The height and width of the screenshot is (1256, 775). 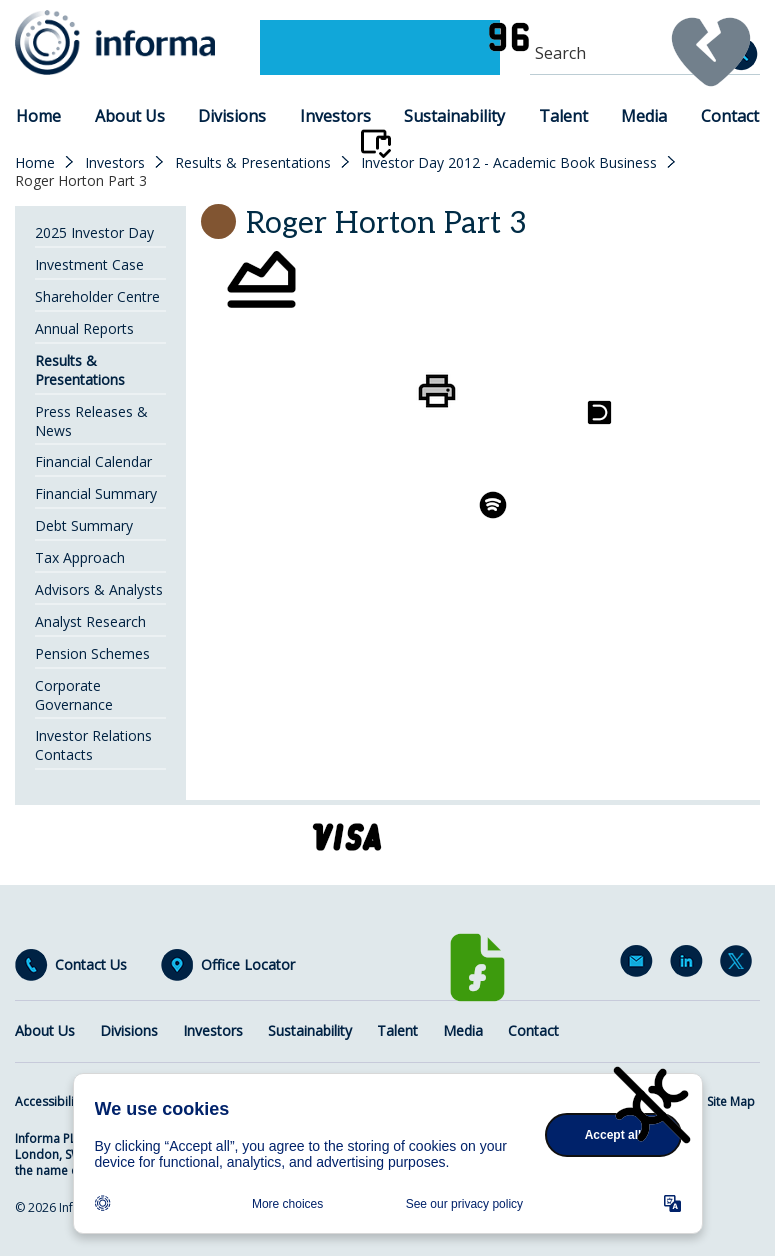 What do you see at coordinates (261, 277) in the screenshot?
I see `view area chart or graph data` at bounding box center [261, 277].